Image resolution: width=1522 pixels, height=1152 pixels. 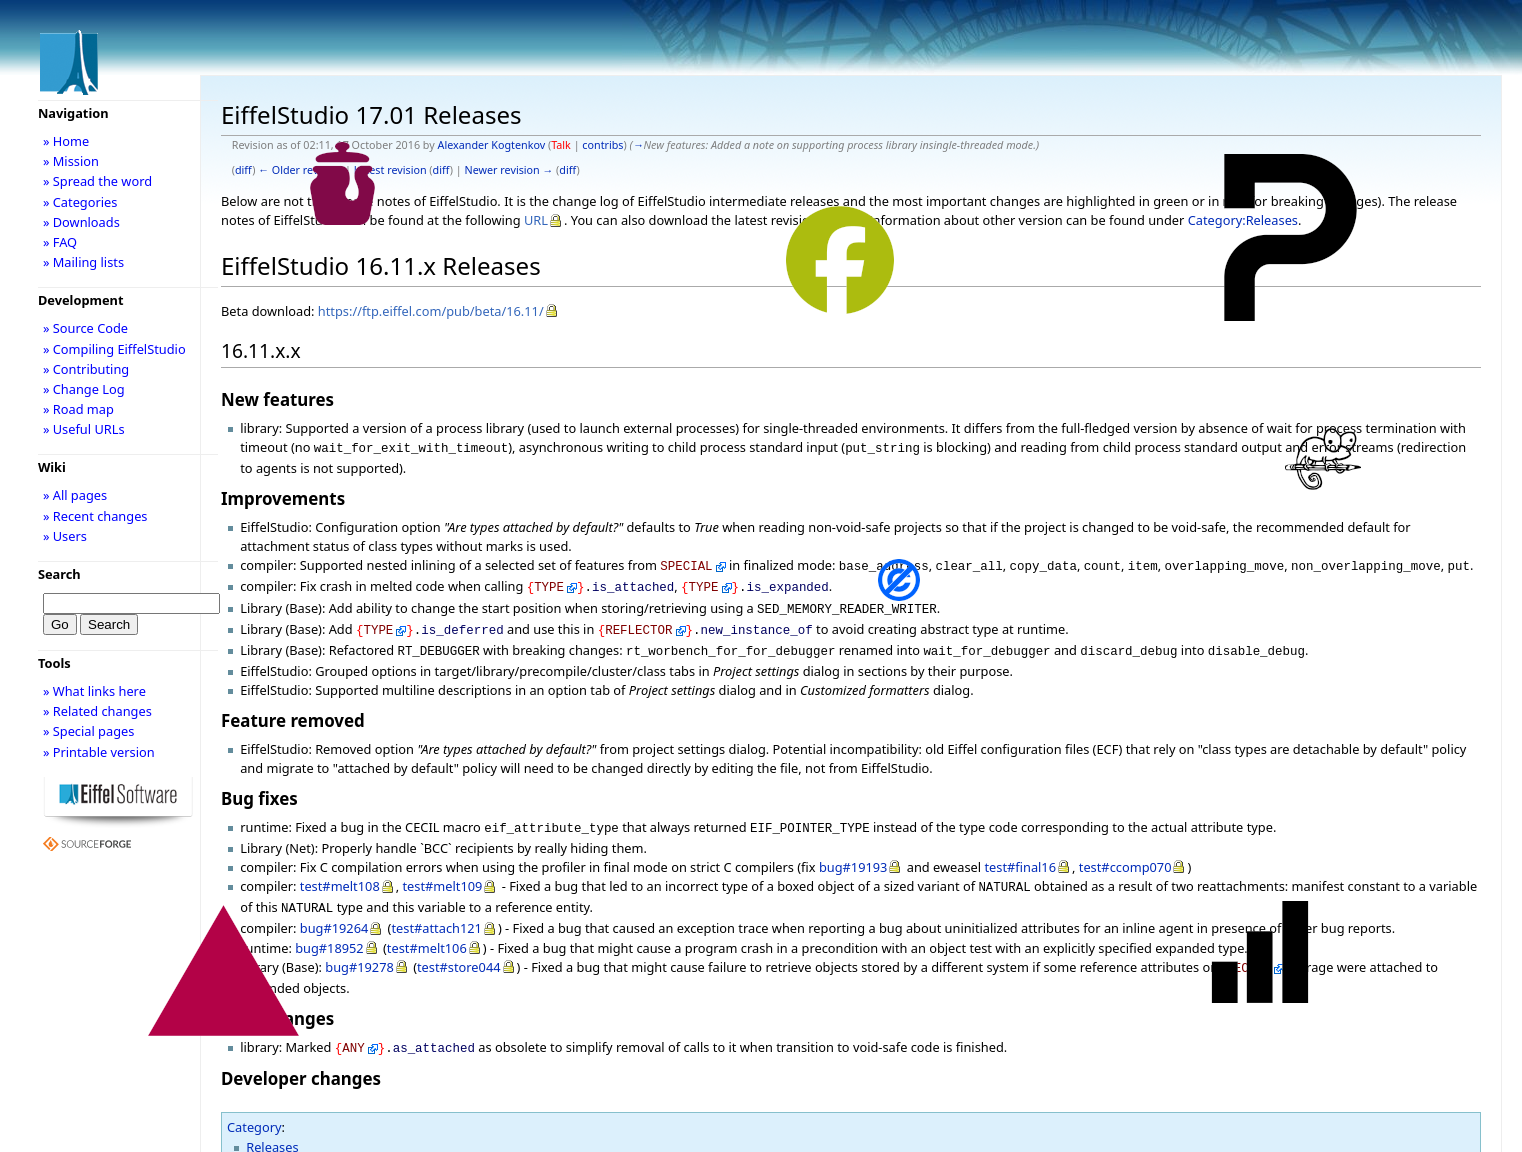 I want to click on indicates public domain or copyright-free content, so click(x=899, y=580).